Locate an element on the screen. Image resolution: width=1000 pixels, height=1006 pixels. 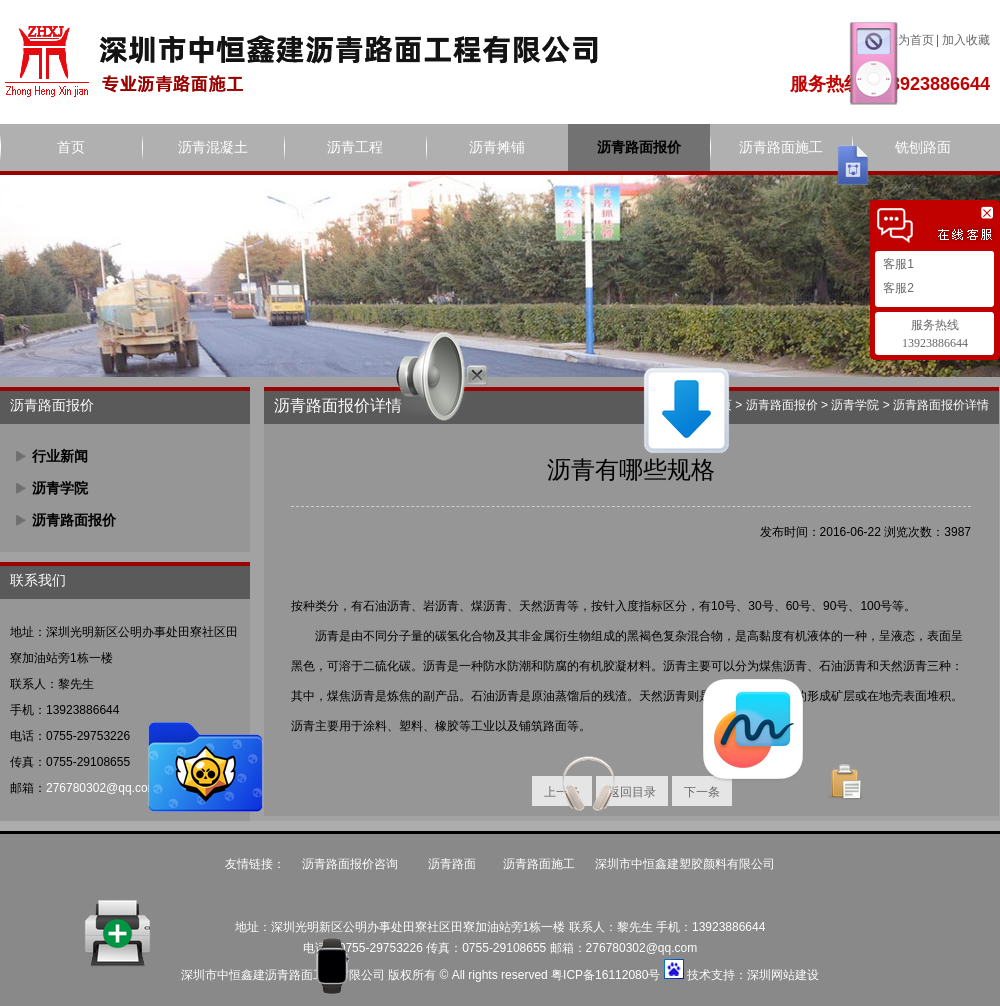
iPod mini device in pink color is located at coordinates (873, 63).